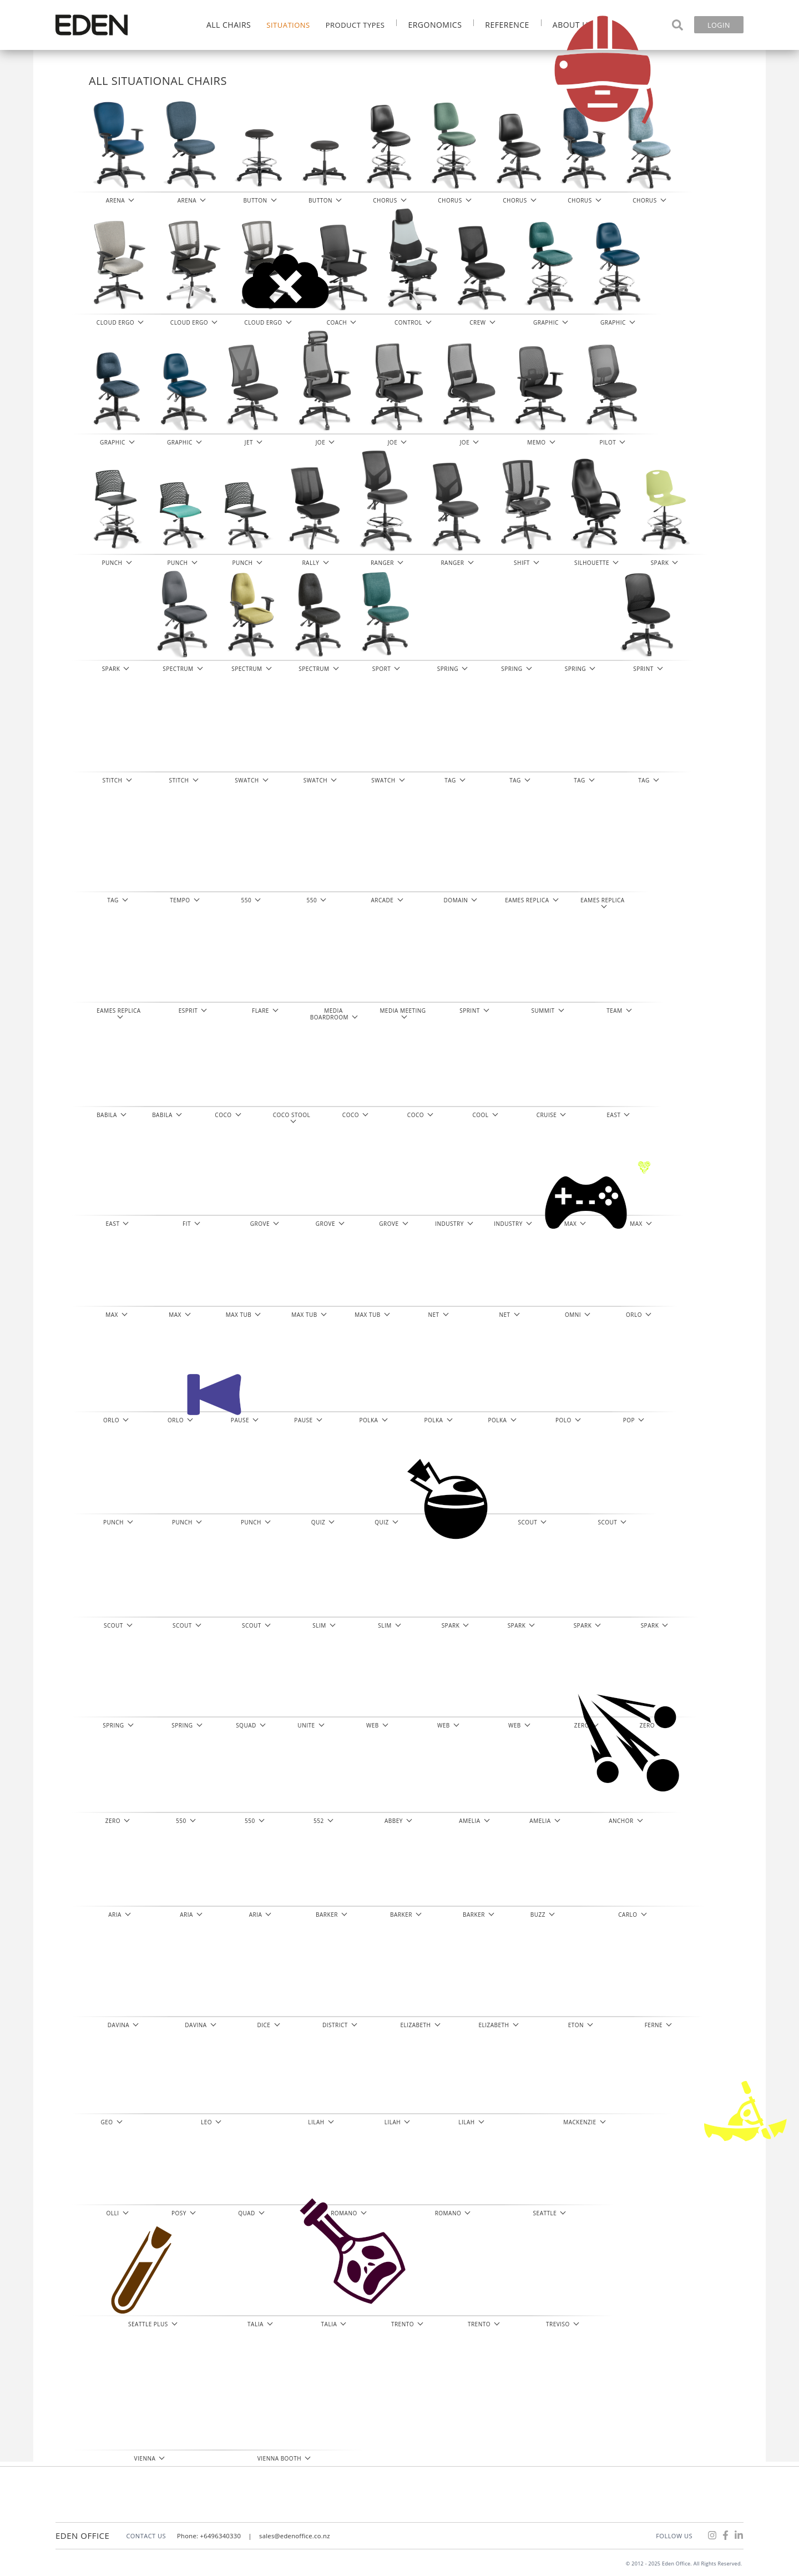 The width and height of the screenshot is (799, 2576). Describe the element at coordinates (586, 1203) in the screenshot. I see `open gaming or game center app` at that location.